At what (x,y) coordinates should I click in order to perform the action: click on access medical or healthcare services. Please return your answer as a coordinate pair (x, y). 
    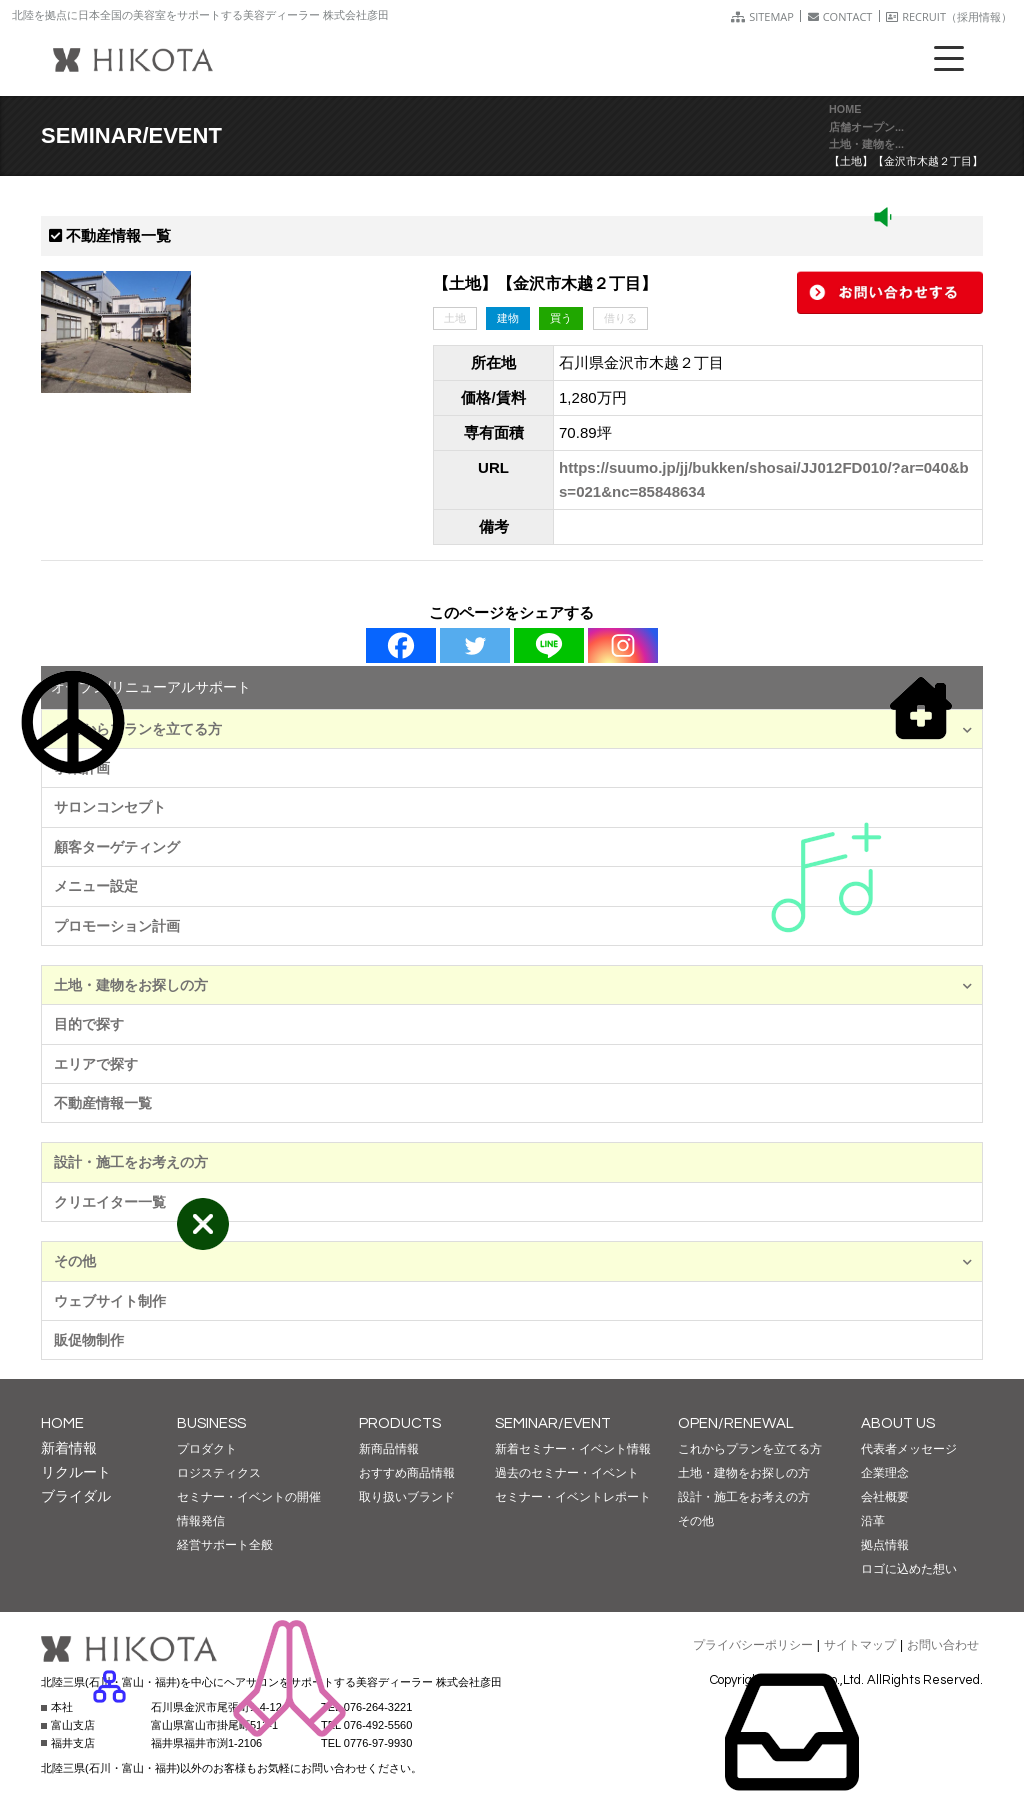
    Looking at the image, I should click on (921, 708).